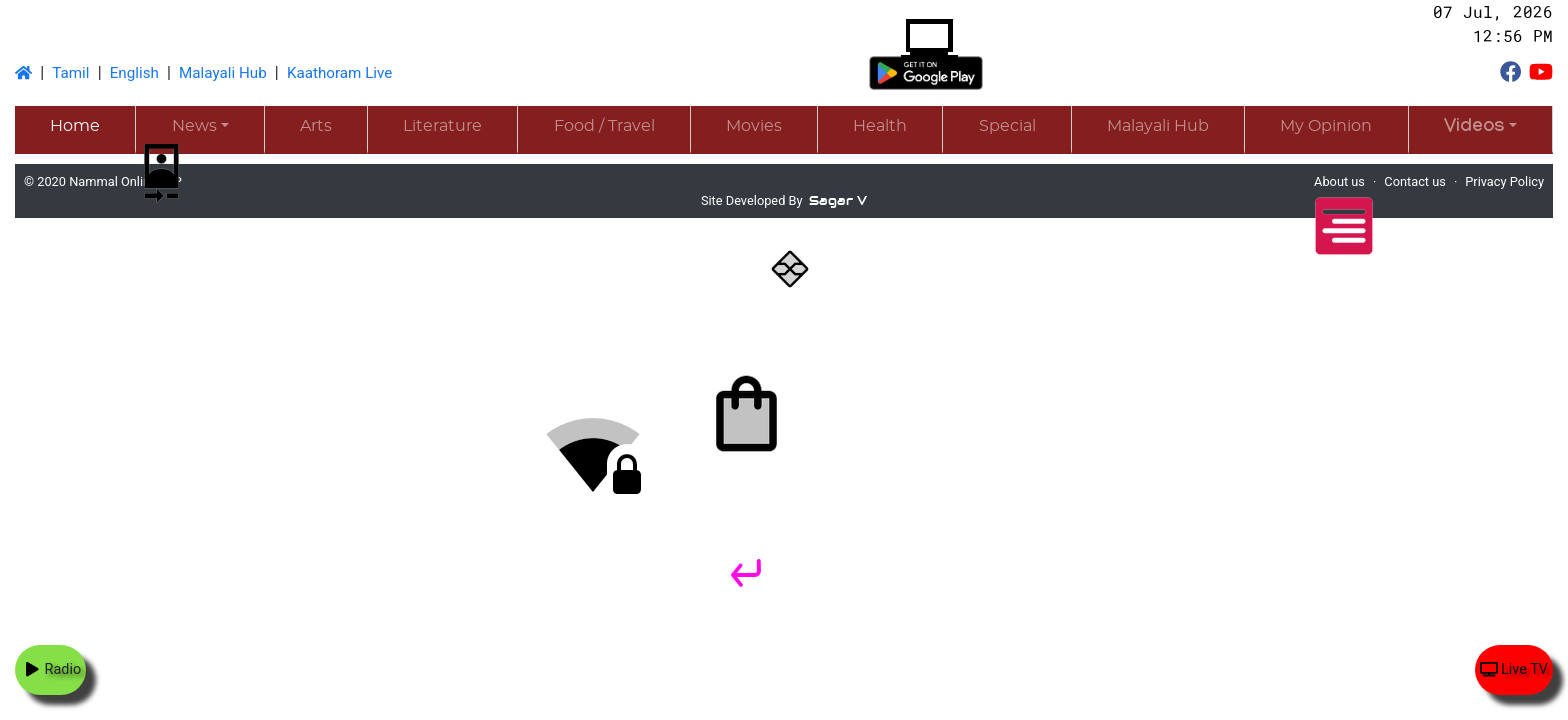 The height and width of the screenshot is (720, 1568). Describe the element at coordinates (929, 40) in the screenshot. I see `open windows laptop settings` at that location.